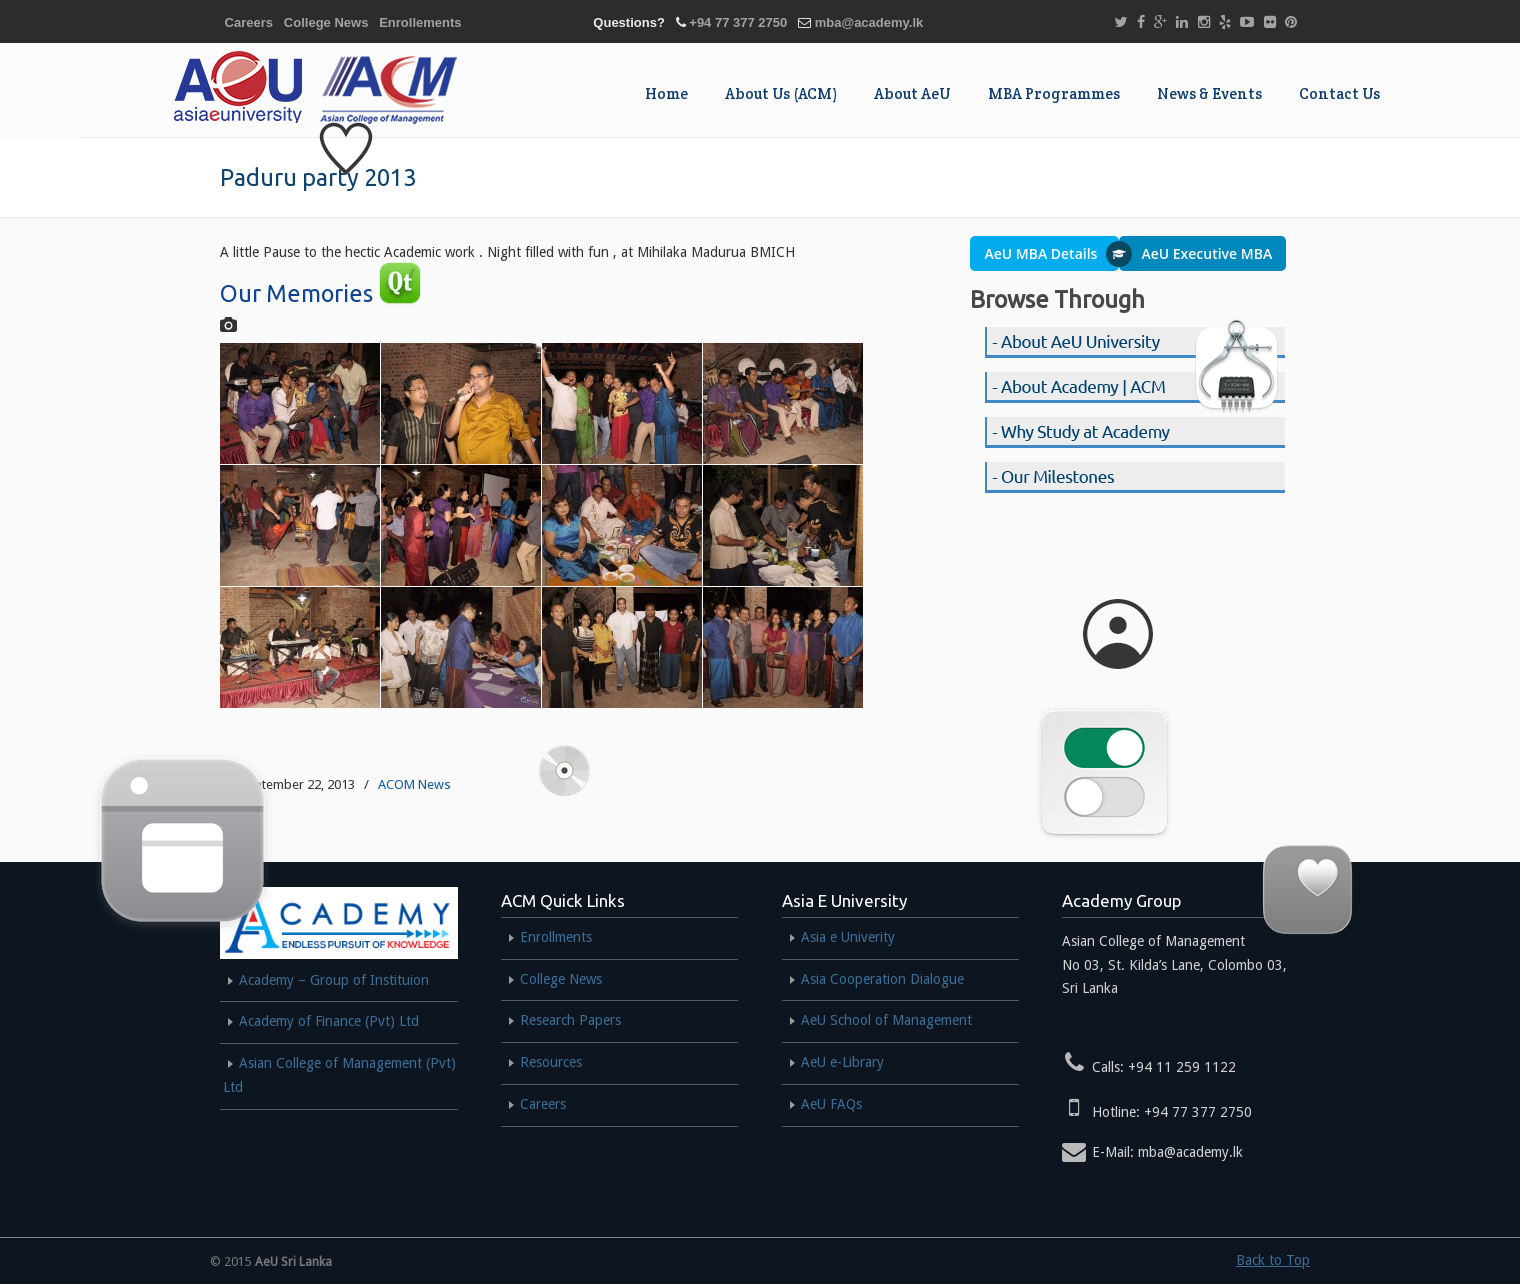 The image size is (1520, 1284). What do you see at coordinates (1118, 634) in the screenshot?
I see `view user accounts or profiles` at bounding box center [1118, 634].